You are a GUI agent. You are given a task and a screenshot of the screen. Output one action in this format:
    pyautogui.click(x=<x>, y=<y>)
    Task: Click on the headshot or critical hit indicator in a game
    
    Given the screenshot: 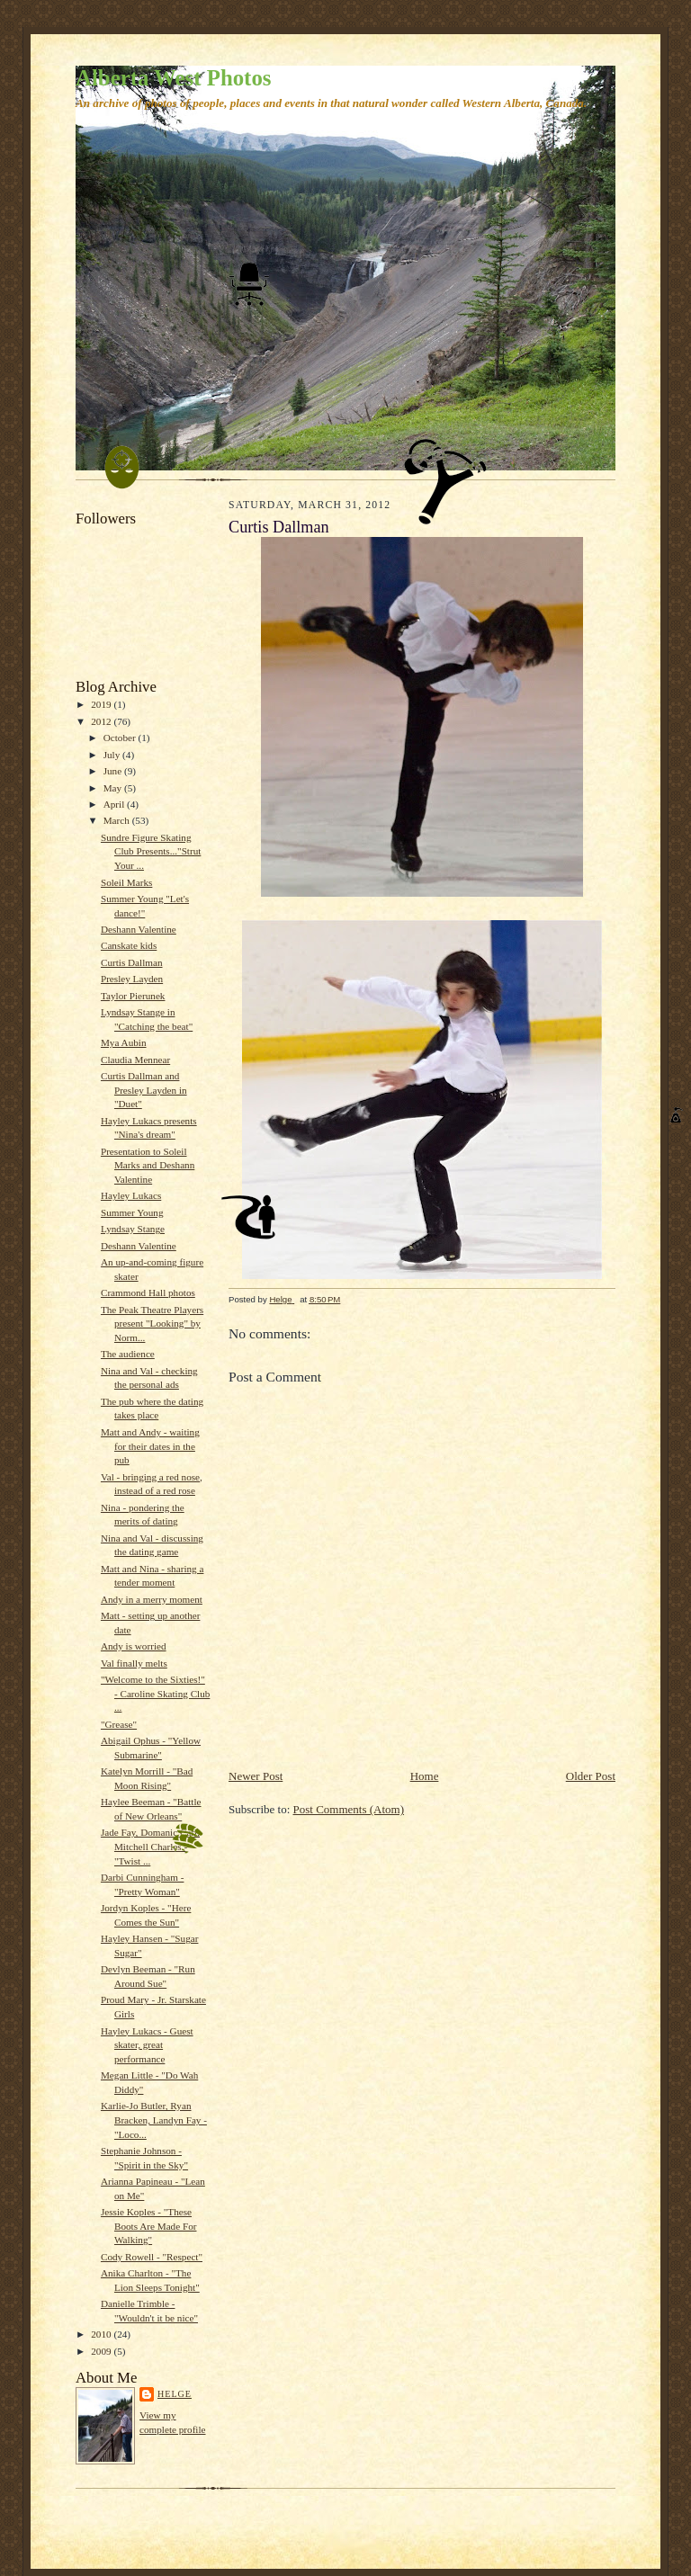 What is the action you would take?
    pyautogui.click(x=121, y=467)
    